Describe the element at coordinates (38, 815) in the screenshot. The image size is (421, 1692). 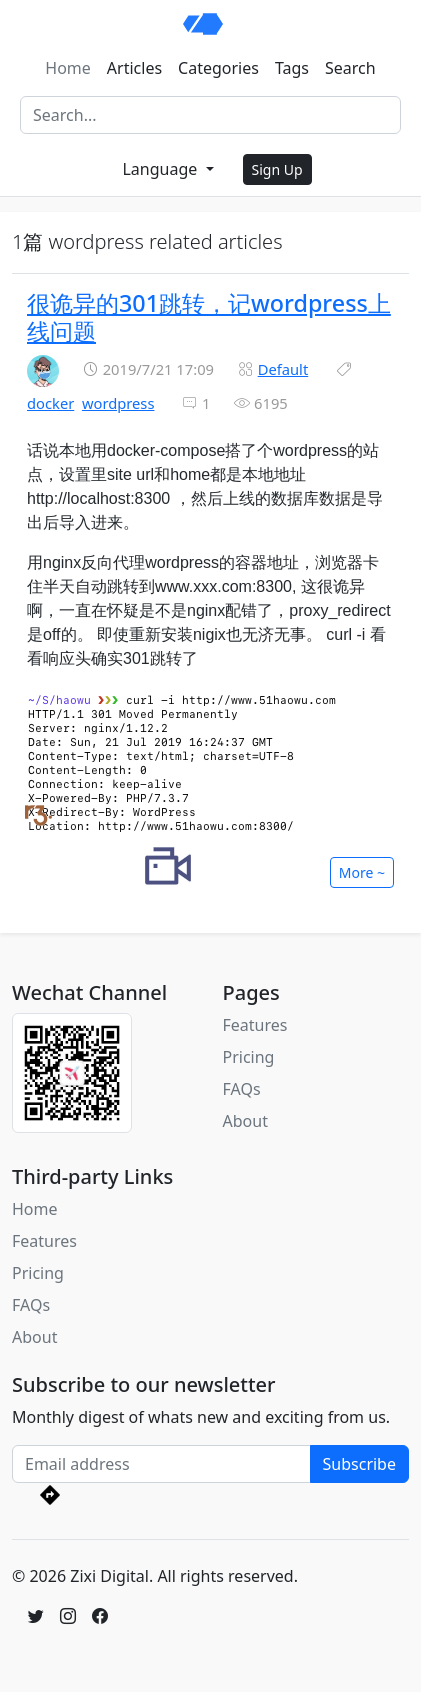
I see `r3 company logo` at that location.